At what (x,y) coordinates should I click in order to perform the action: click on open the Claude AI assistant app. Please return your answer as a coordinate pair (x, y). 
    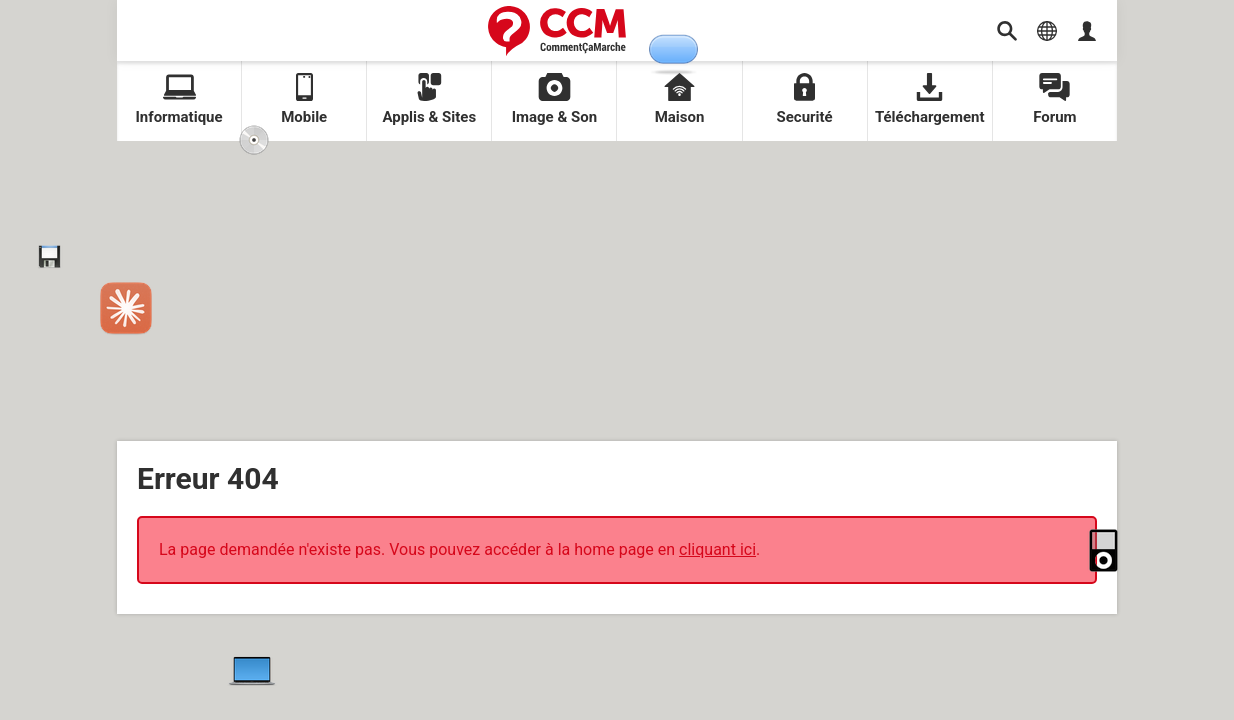
    Looking at the image, I should click on (126, 308).